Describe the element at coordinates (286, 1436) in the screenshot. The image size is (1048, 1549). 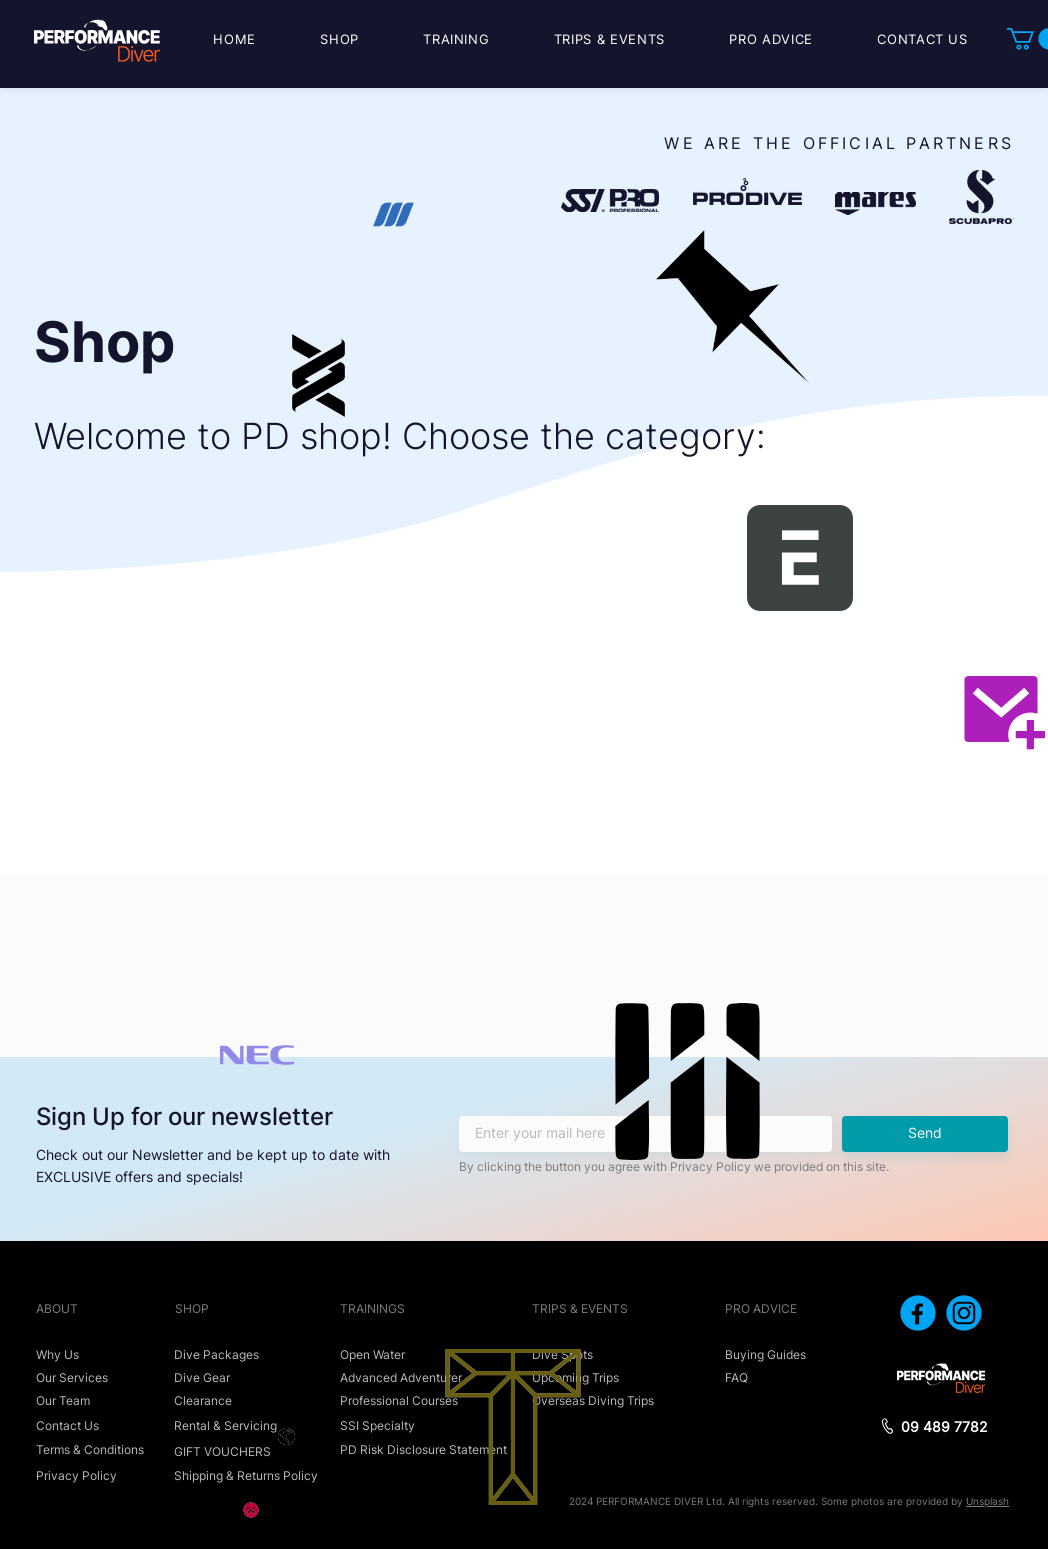
I see `parrot security os logo` at that location.